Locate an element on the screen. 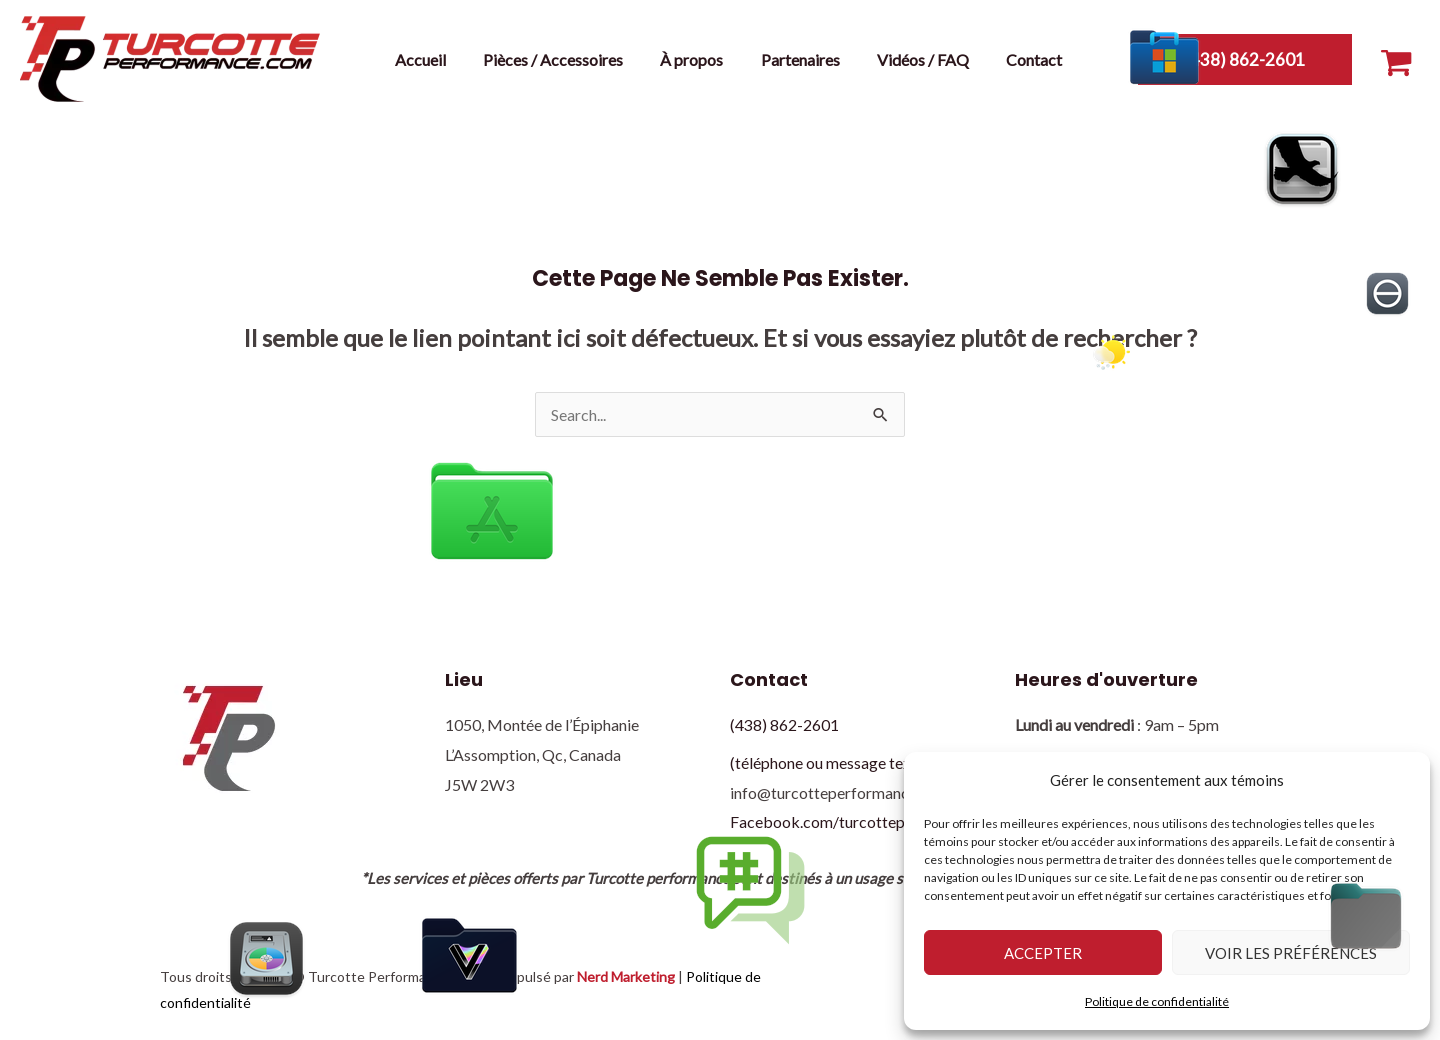 The height and width of the screenshot is (1040, 1440). open disk usage analyzer is located at coordinates (266, 958).